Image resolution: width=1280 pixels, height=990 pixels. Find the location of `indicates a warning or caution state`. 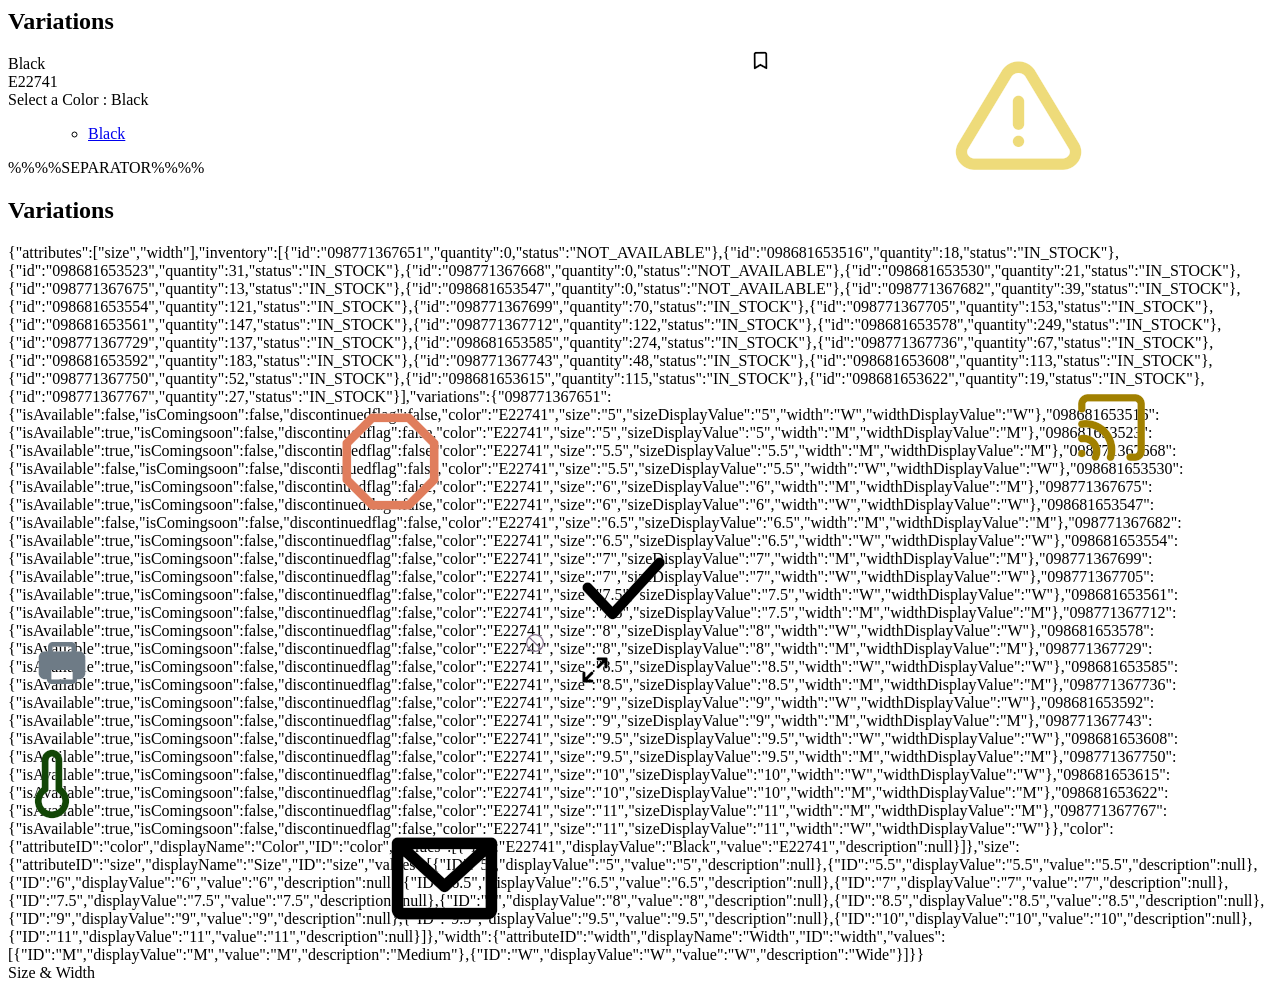

indicates a warning or caution state is located at coordinates (1018, 118).